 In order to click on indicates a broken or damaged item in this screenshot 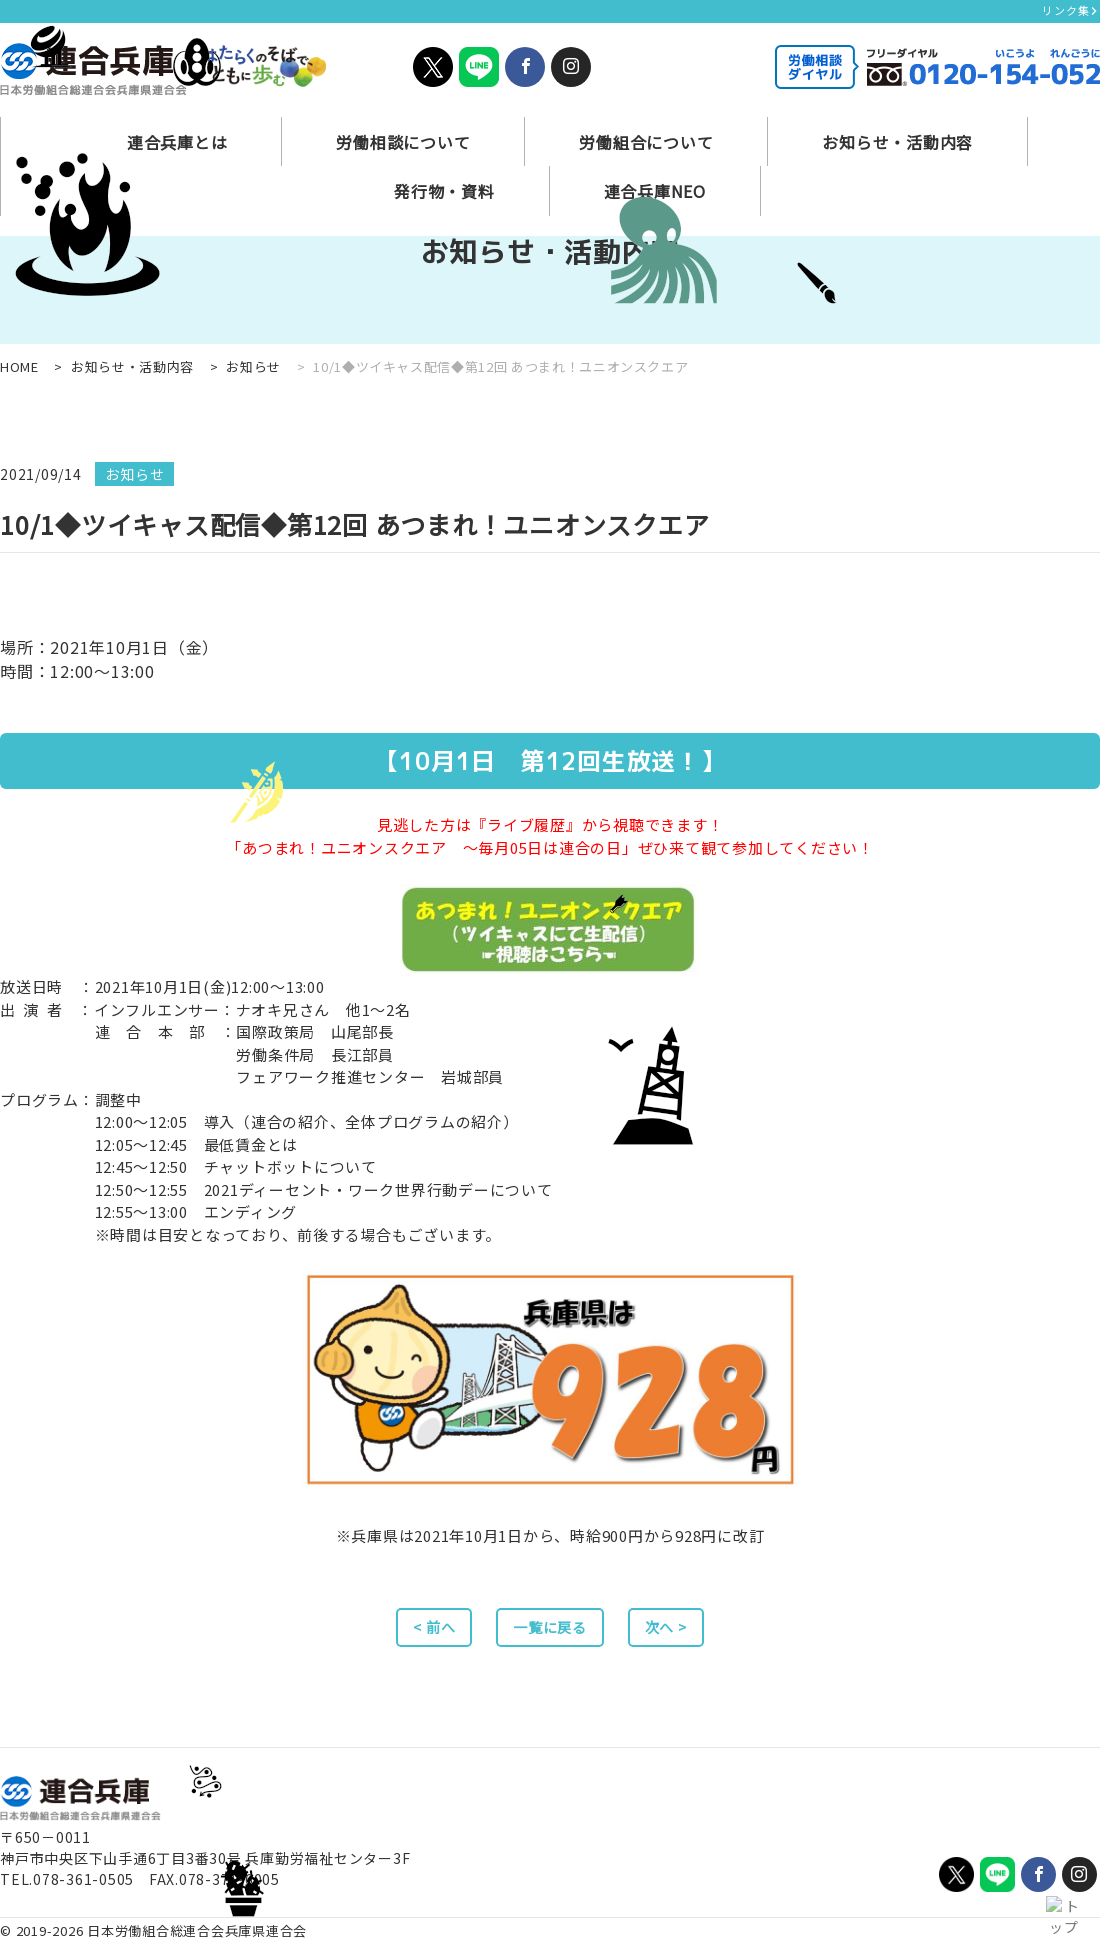, I will do `click(619, 904)`.